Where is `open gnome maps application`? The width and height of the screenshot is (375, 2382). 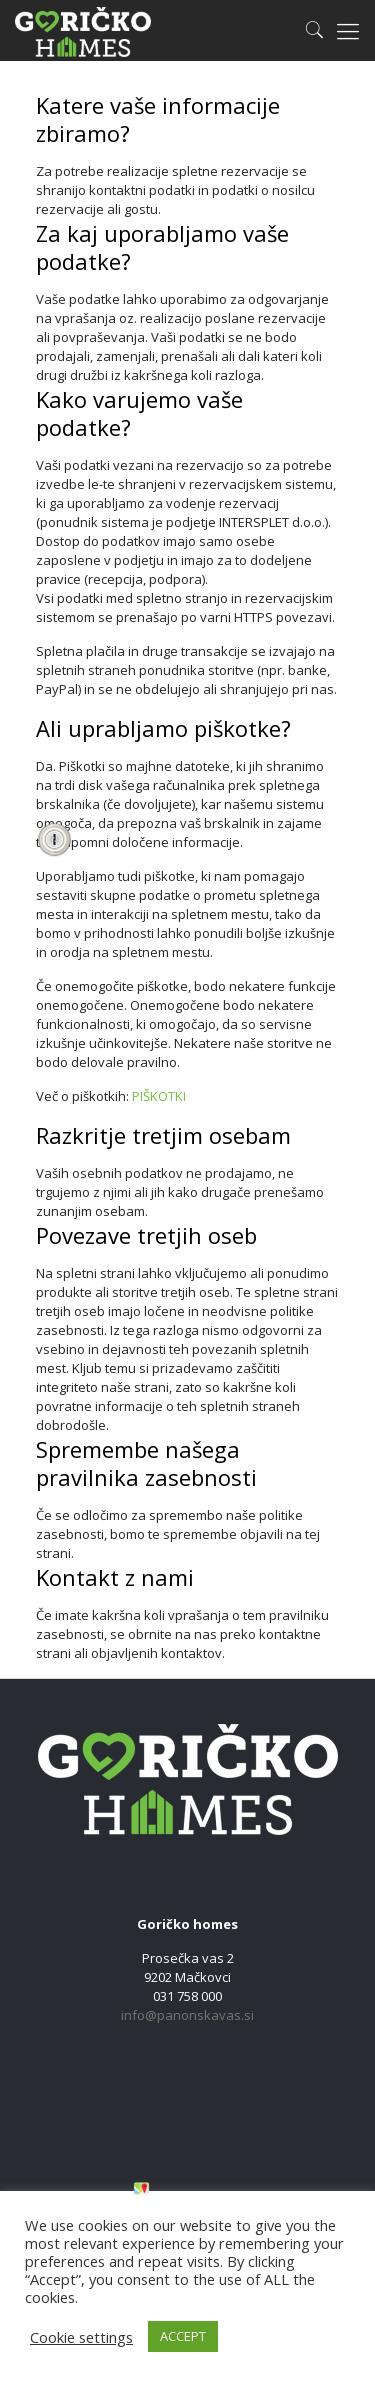 open gnome maps application is located at coordinates (141, 2188).